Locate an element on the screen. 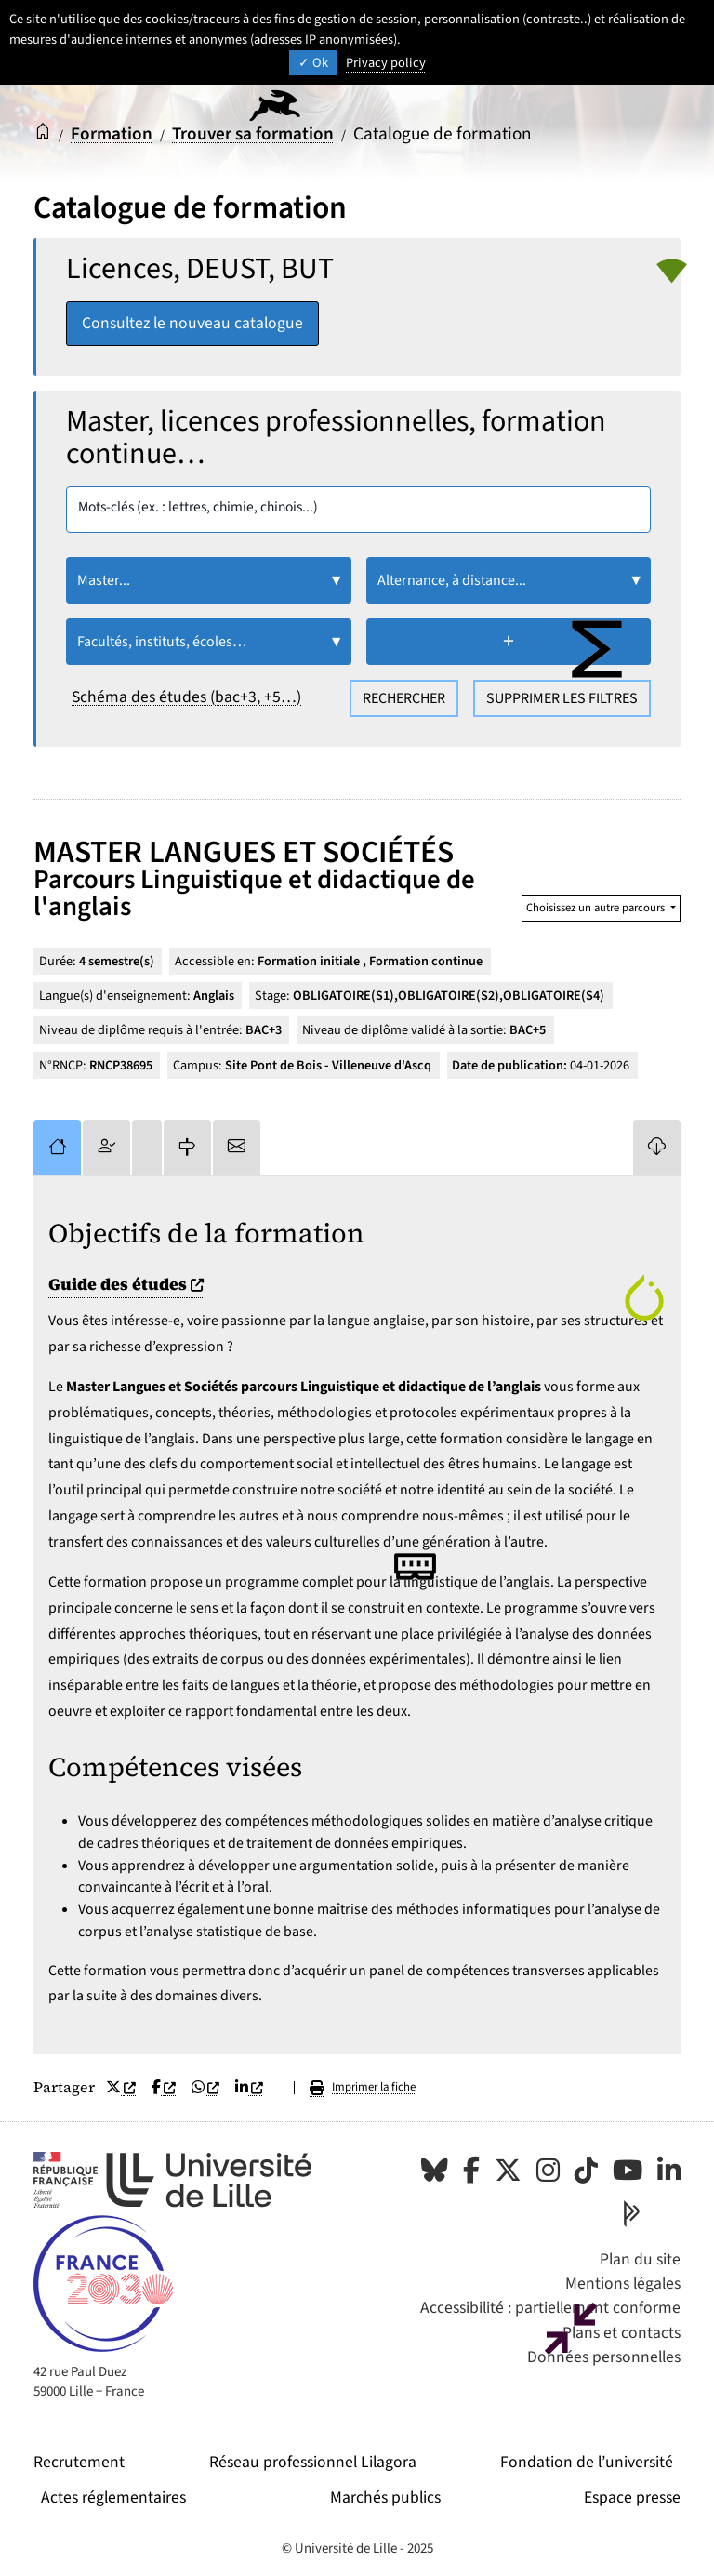 The width and height of the screenshot is (714, 2576). PyTorch machine learning framework logo is located at coordinates (644, 1297).